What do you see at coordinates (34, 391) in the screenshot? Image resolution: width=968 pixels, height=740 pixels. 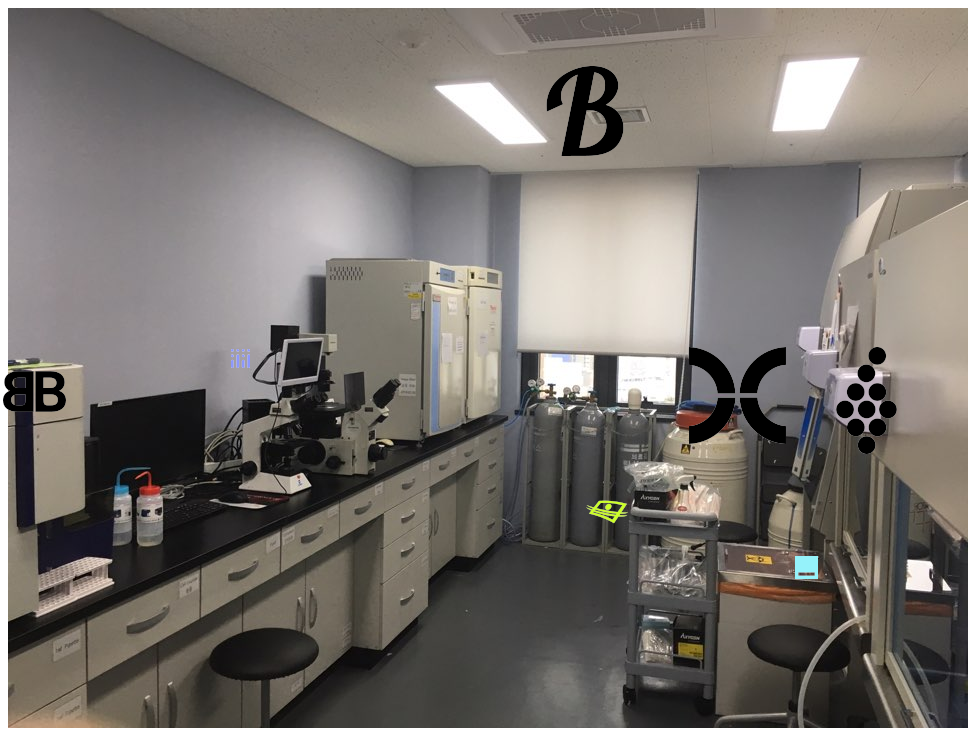 I see `NodeBB forum software logo` at bounding box center [34, 391].